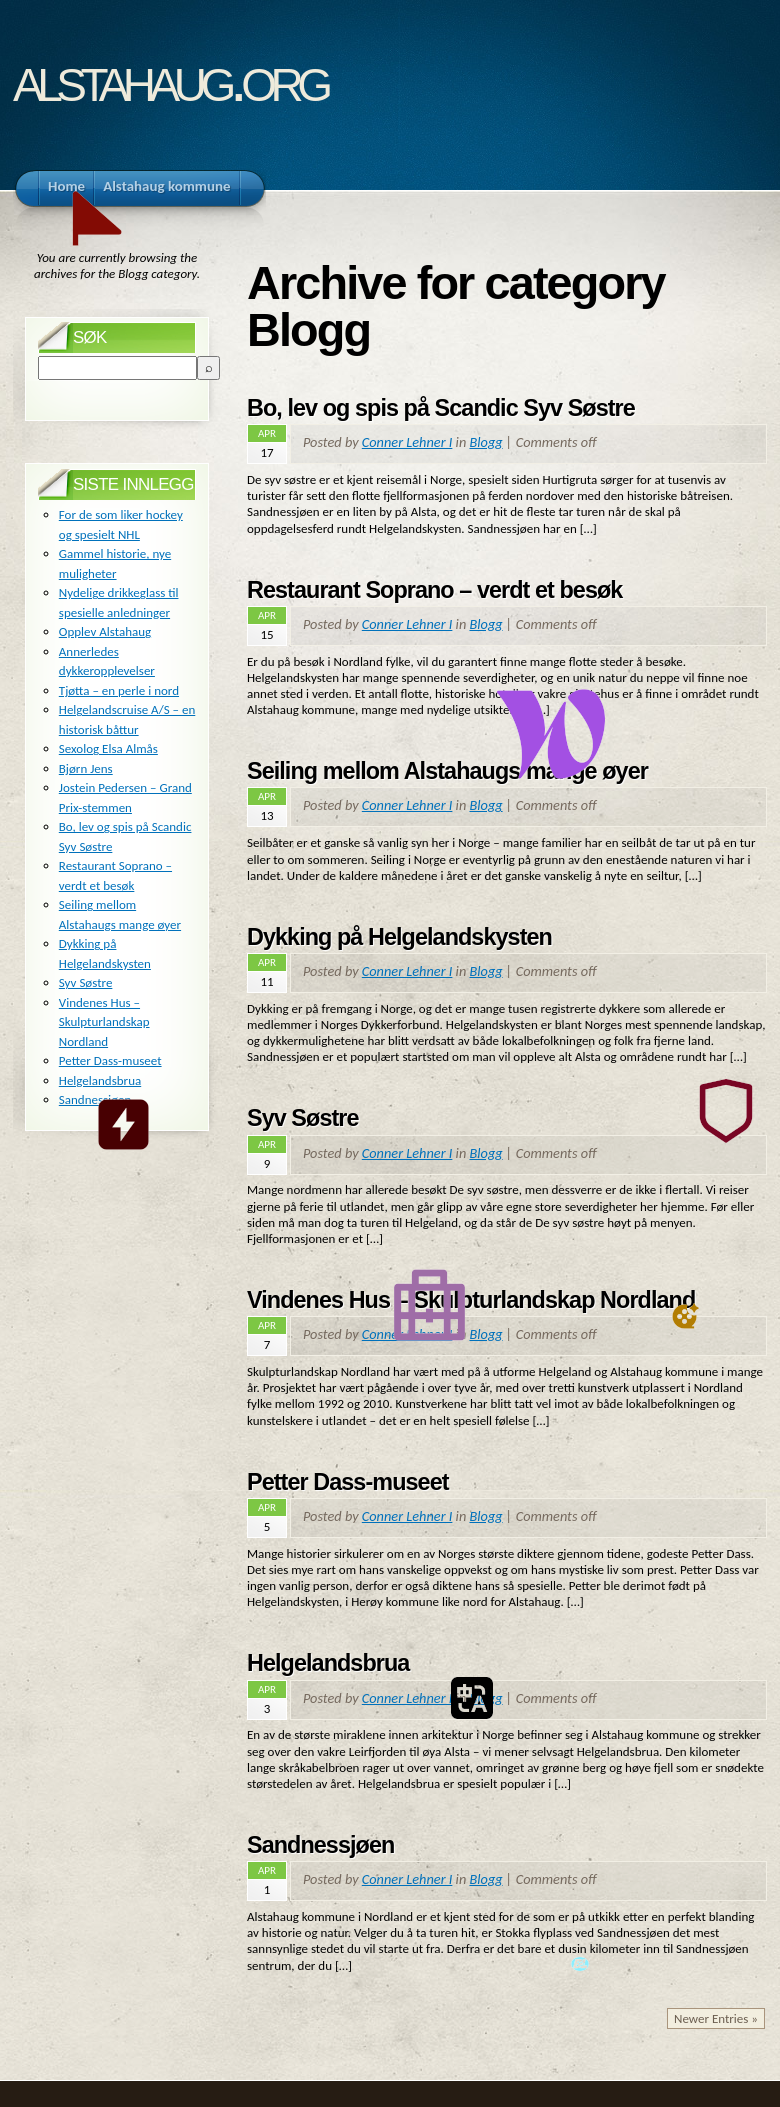  What do you see at coordinates (429, 1308) in the screenshot?
I see `access work or business documents` at bounding box center [429, 1308].